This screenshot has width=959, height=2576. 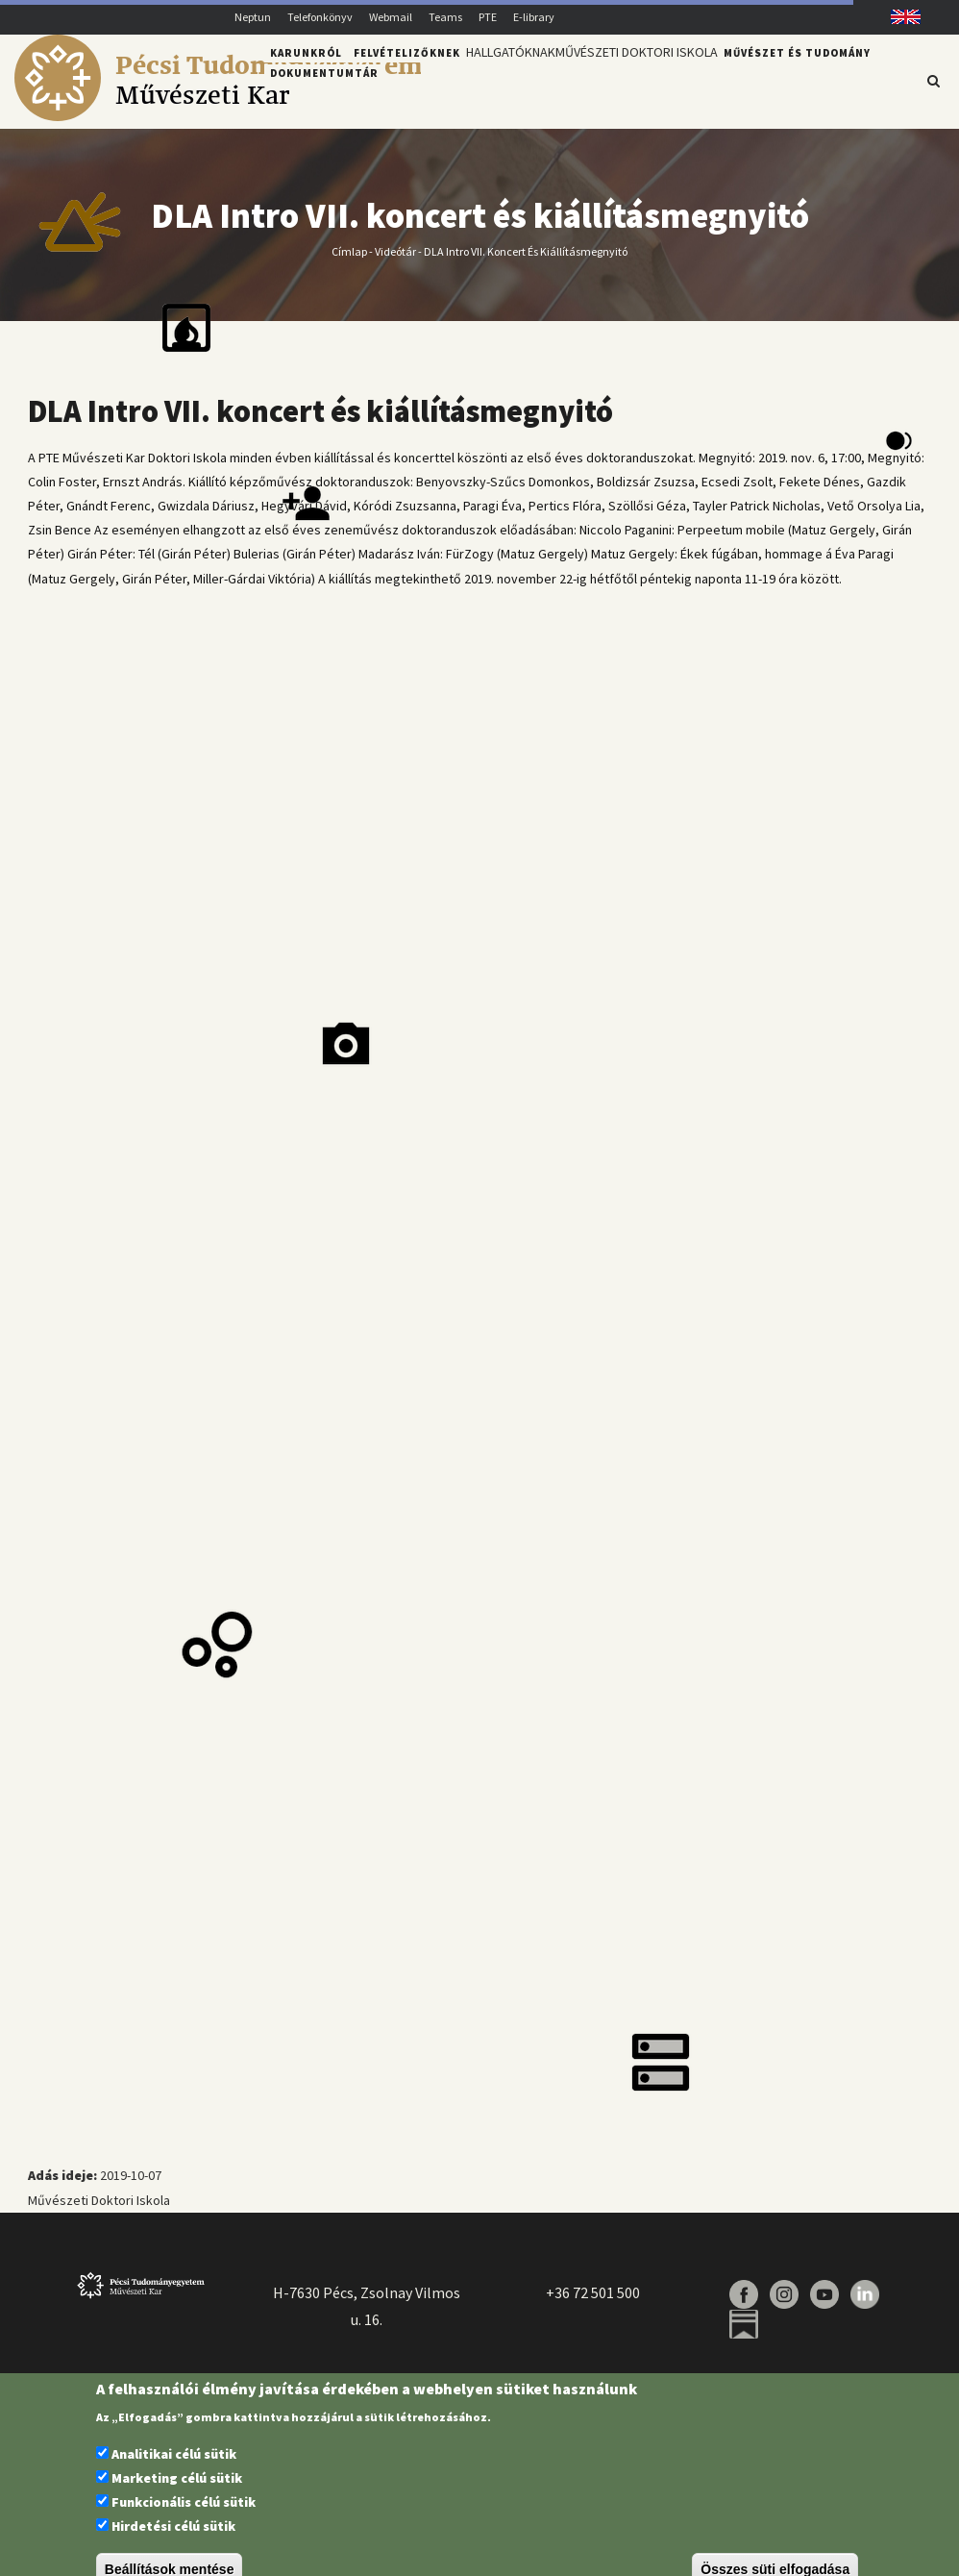 What do you see at coordinates (215, 1645) in the screenshot?
I see `view bubble chart visualization` at bounding box center [215, 1645].